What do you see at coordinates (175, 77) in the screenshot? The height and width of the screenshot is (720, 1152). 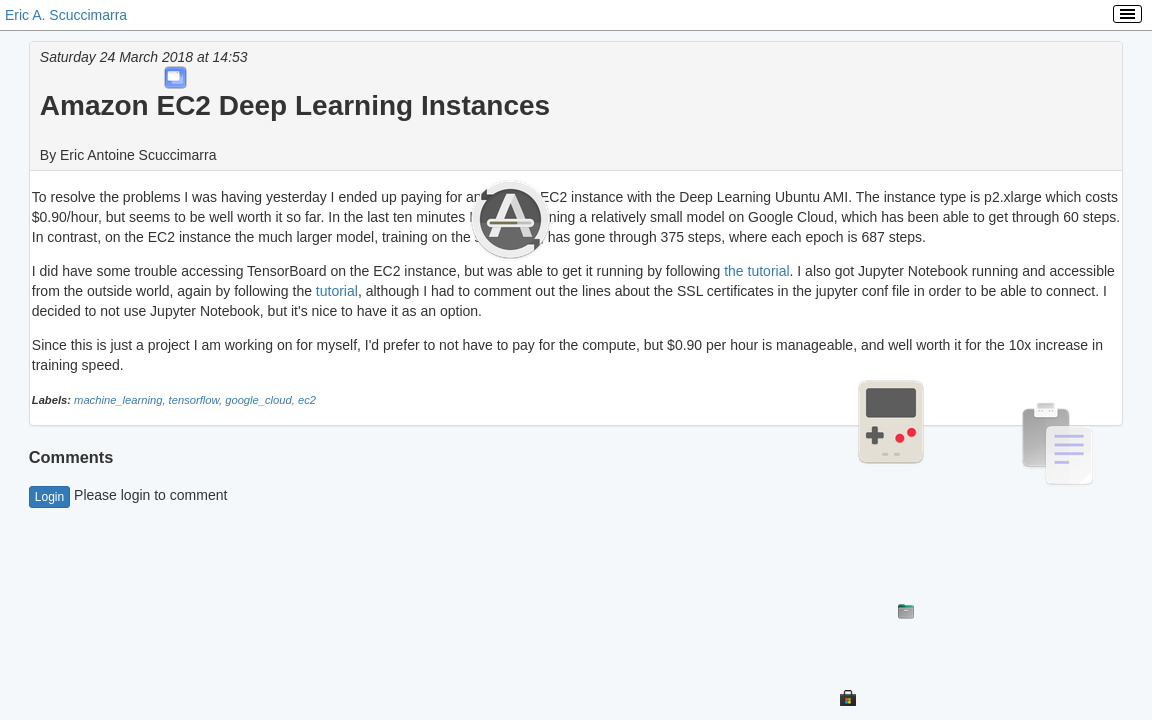 I see `manage startup applications and session settings` at bounding box center [175, 77].